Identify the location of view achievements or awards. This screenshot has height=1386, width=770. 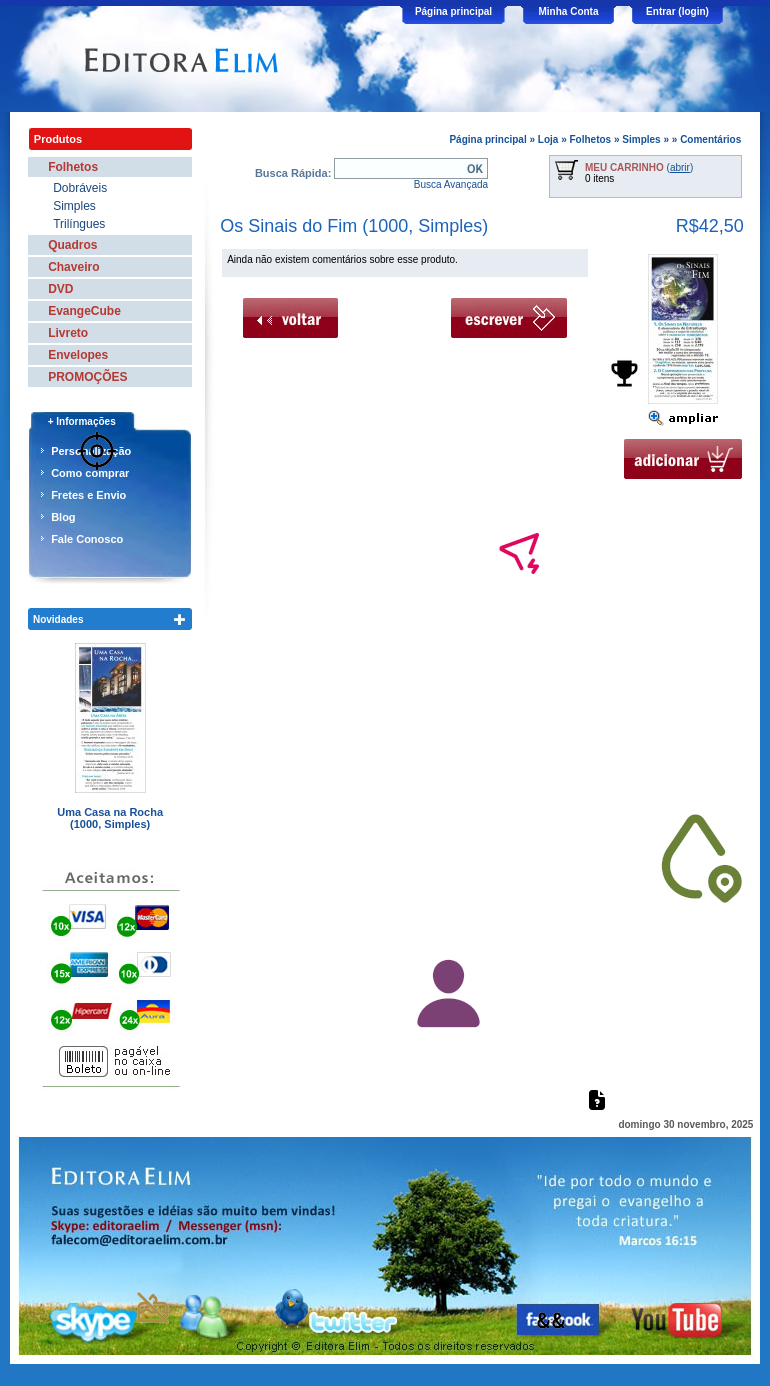
(624, 373).